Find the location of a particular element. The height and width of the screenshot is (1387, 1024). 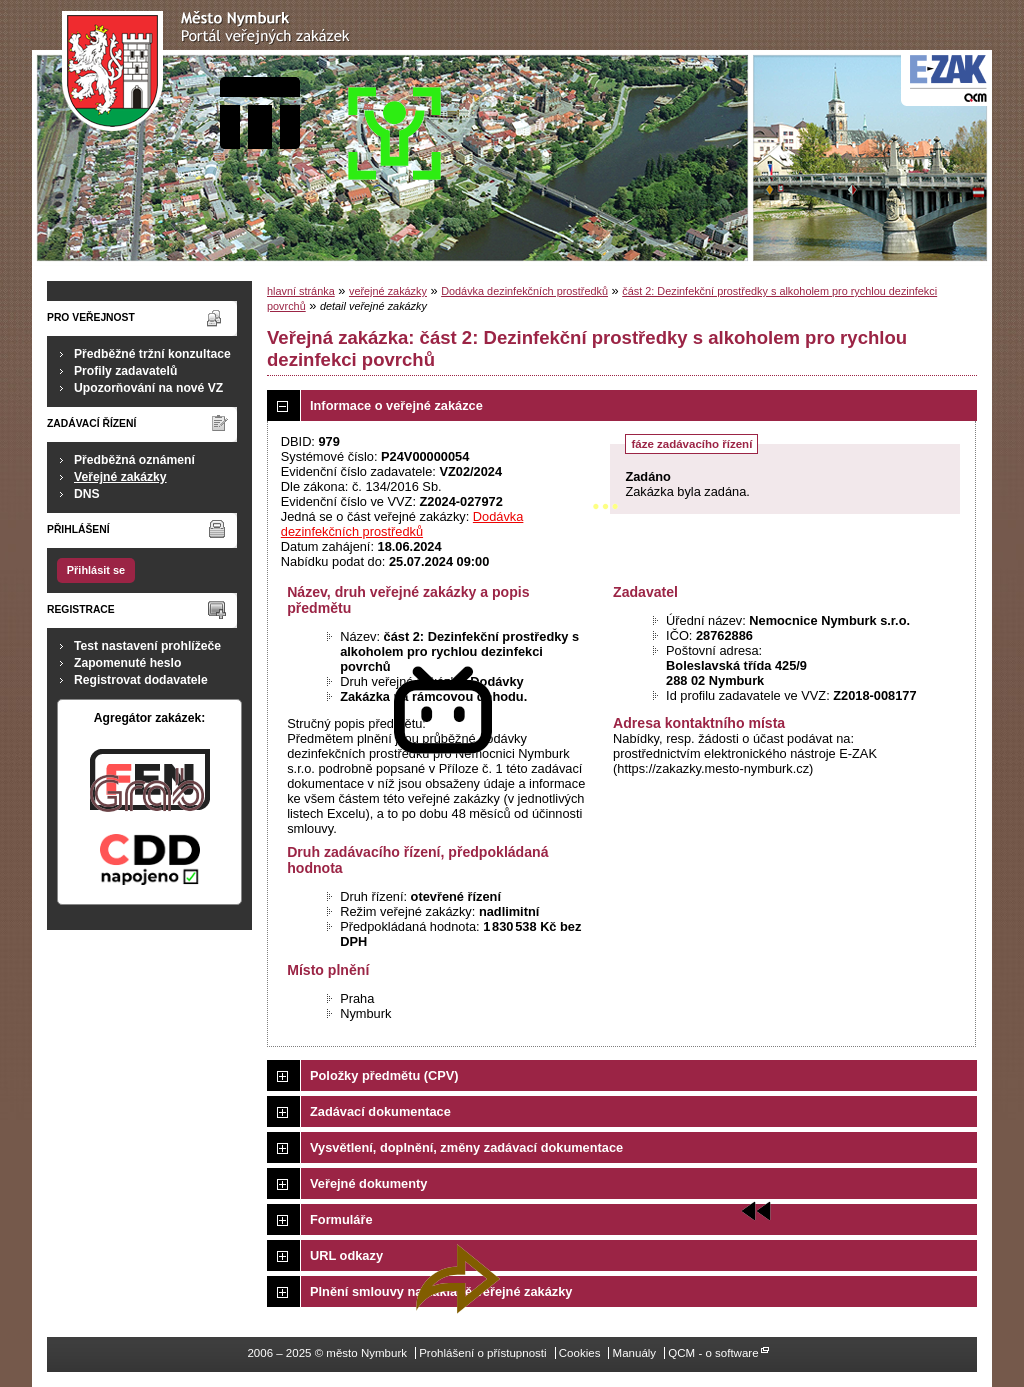

access more options or actions is located at coordinates (605, 506).